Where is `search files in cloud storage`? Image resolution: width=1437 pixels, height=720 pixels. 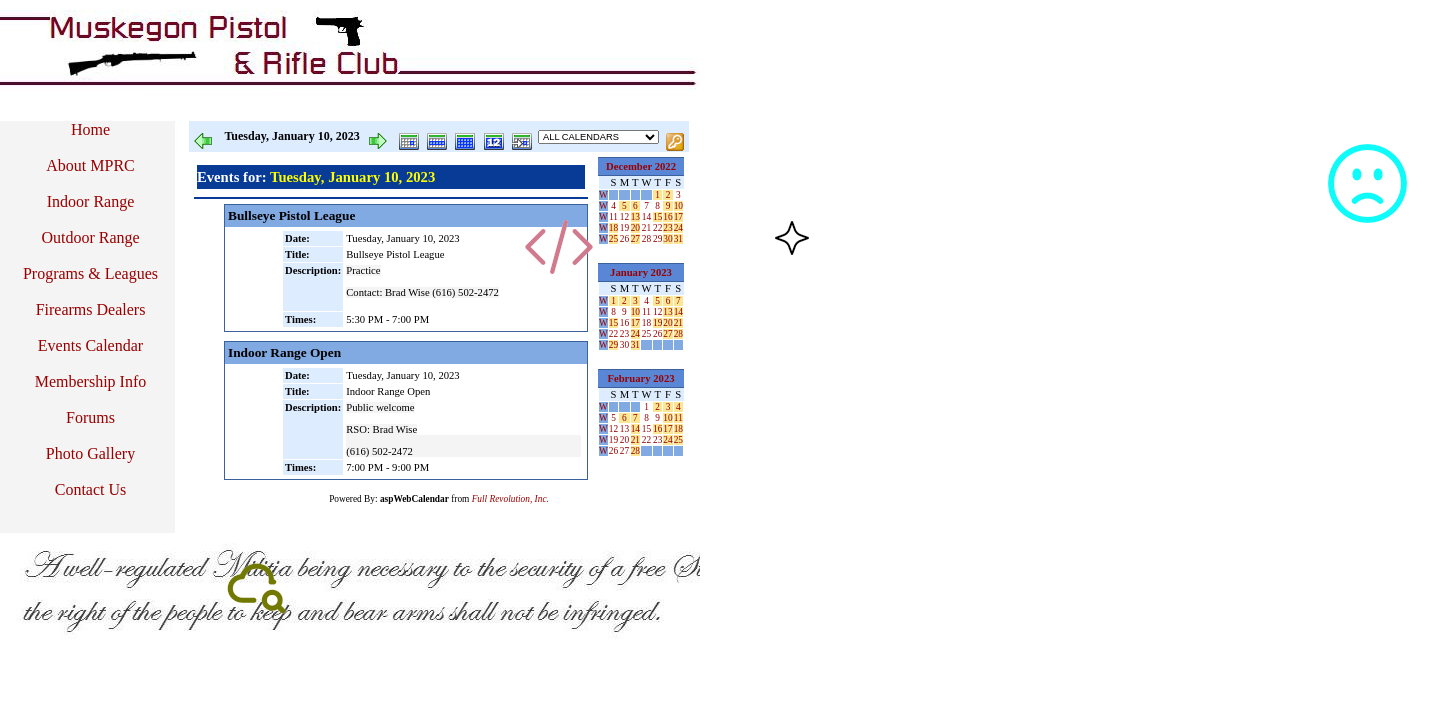
search files in cloud storage is located at coordinates (256, 584).